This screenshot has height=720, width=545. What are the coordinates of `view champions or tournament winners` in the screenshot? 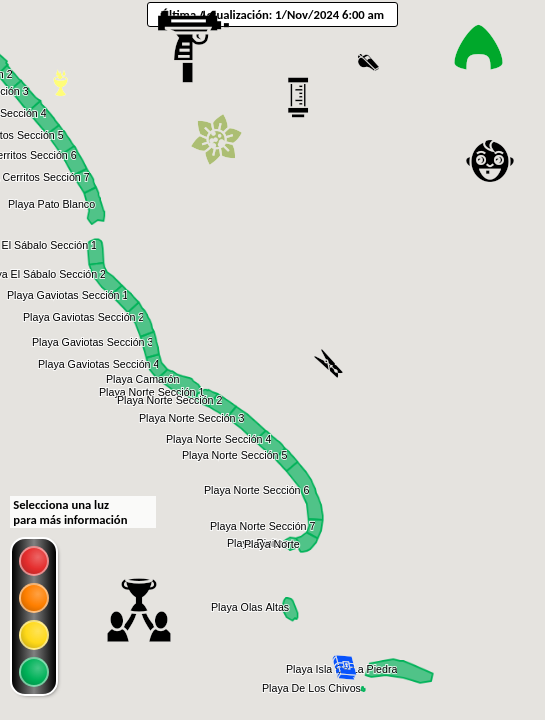 It's located at (139, 609).